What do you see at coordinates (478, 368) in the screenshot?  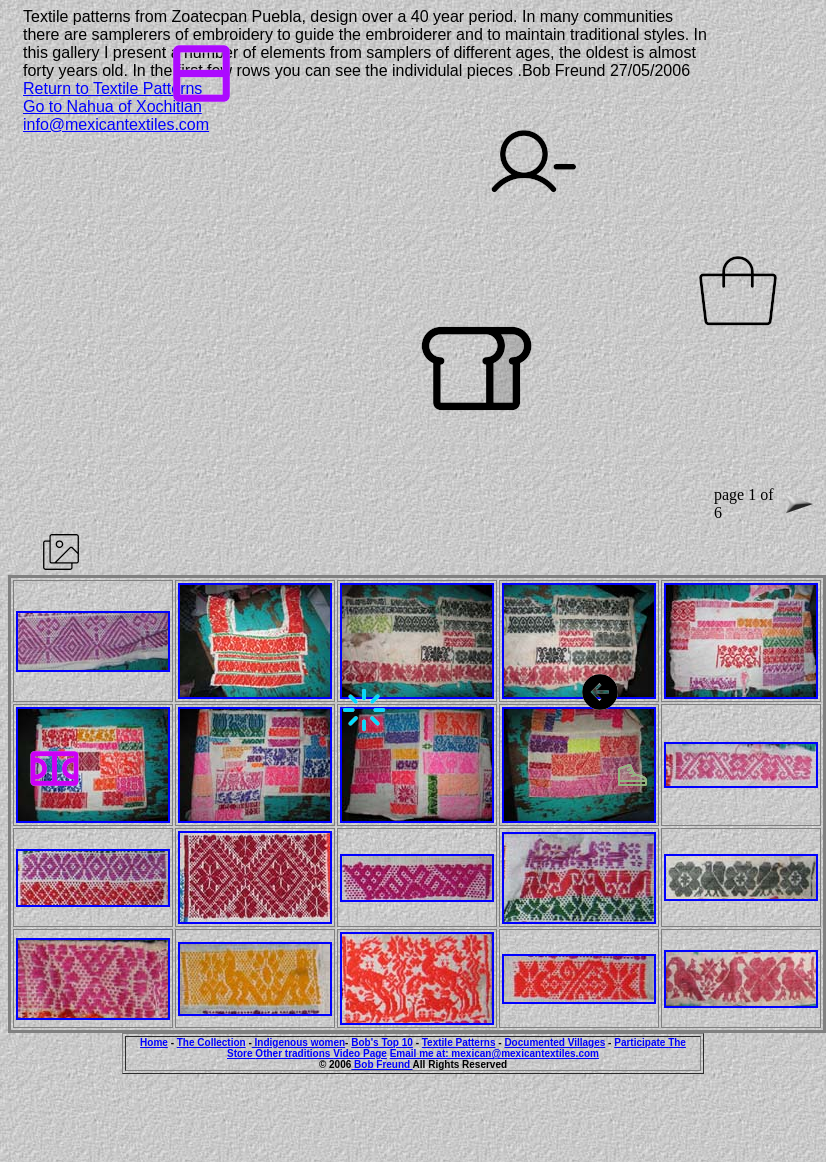 I see `browse bakery or bread products` at bounding box center [478, 368].